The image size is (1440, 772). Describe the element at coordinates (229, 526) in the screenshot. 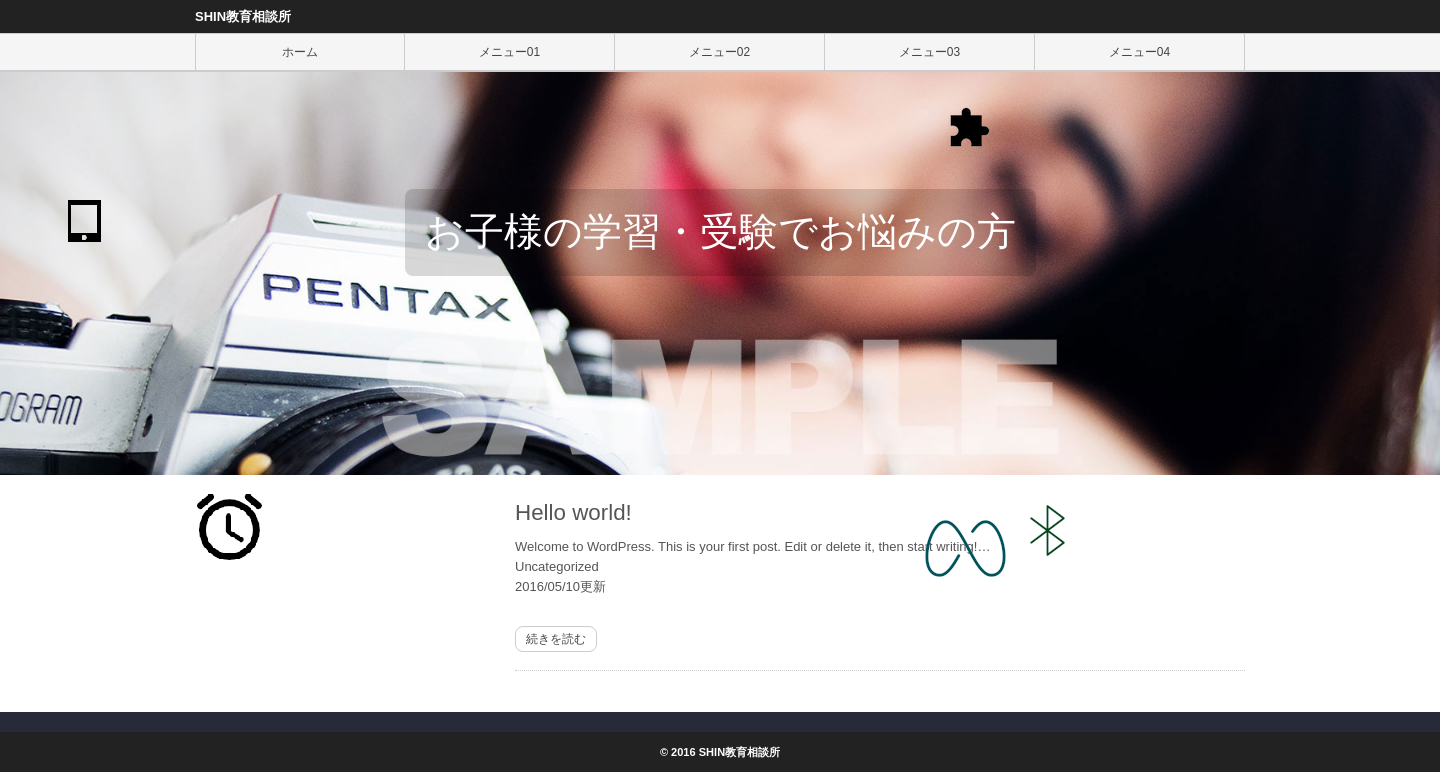

I see `set or view alarms` at that location.